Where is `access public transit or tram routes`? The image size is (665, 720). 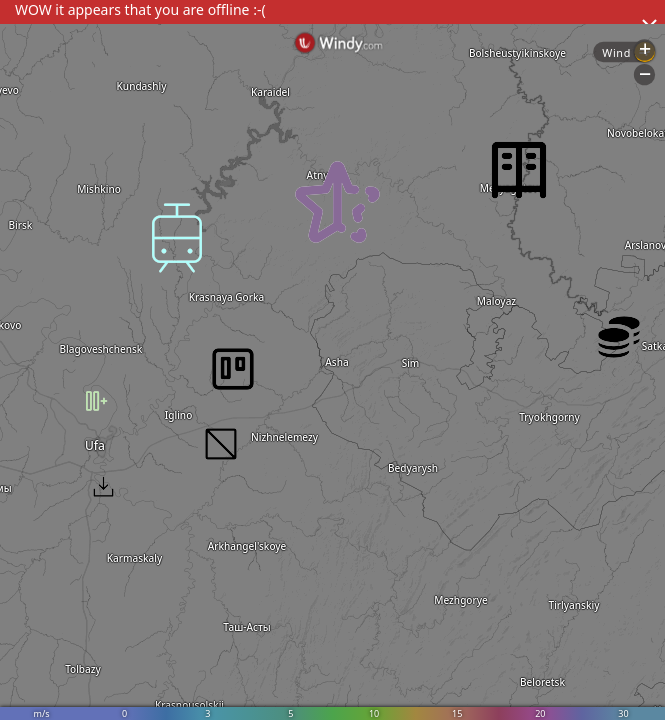 access public transit or tram routes is located at coordinates (177, 238).